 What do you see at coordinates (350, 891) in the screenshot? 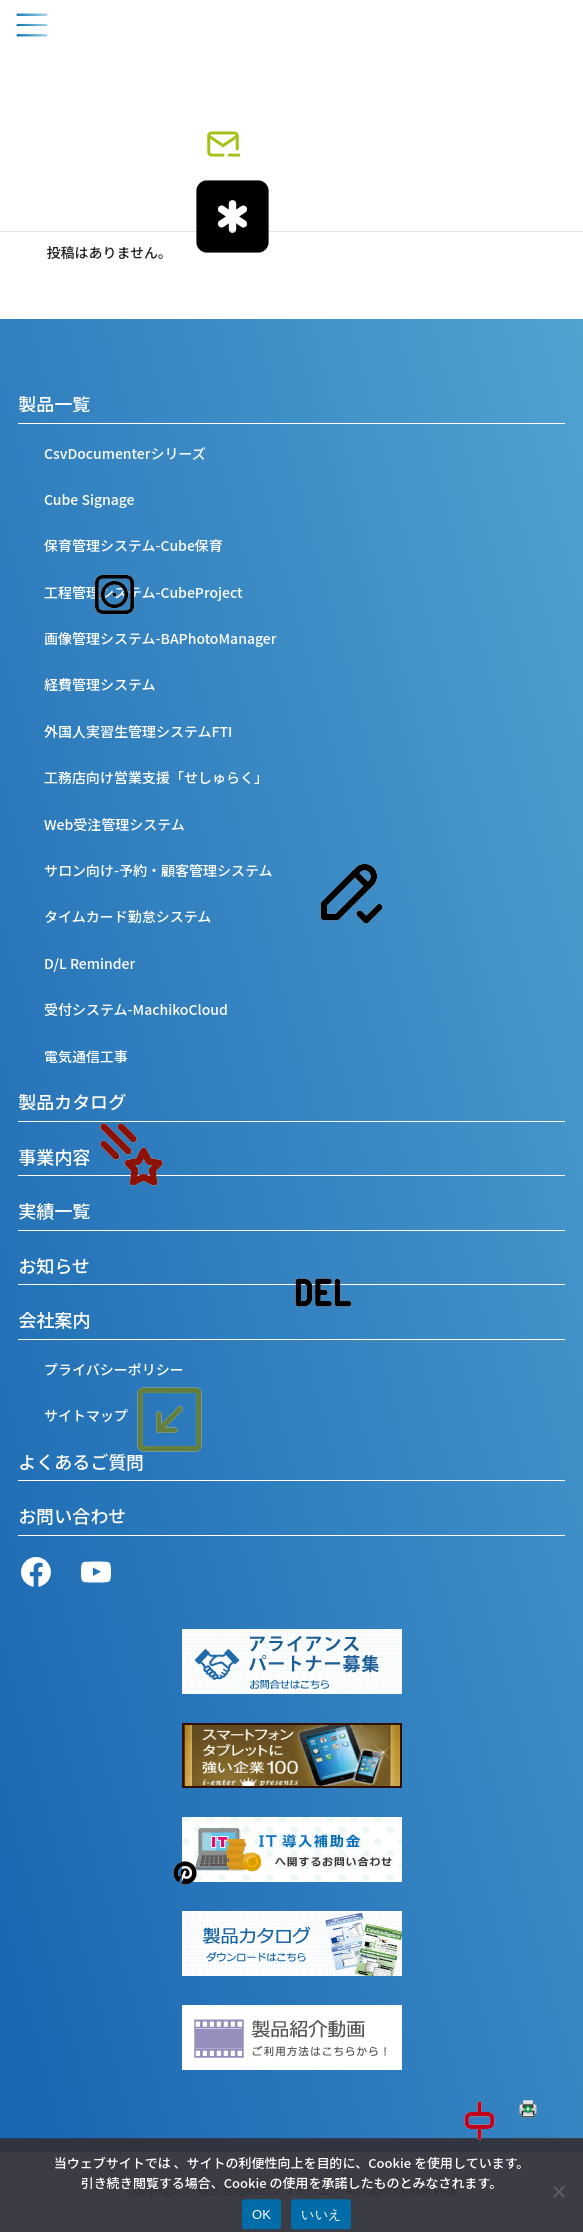
I see `edit completed or saved successfully` at bounding box center [350, 891].